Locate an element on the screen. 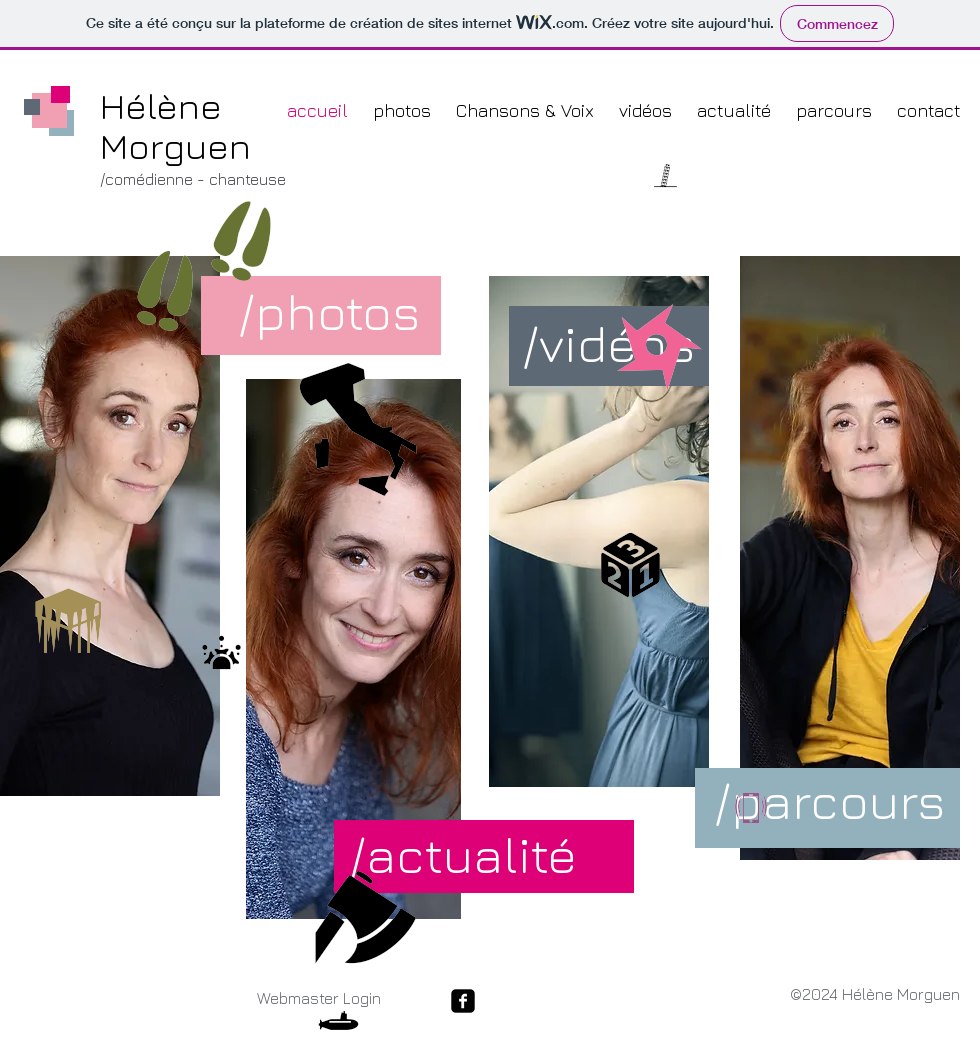 This screenshot has height=1047, width=980. activate spin attack or special ability is located at coordinates (659, 347).